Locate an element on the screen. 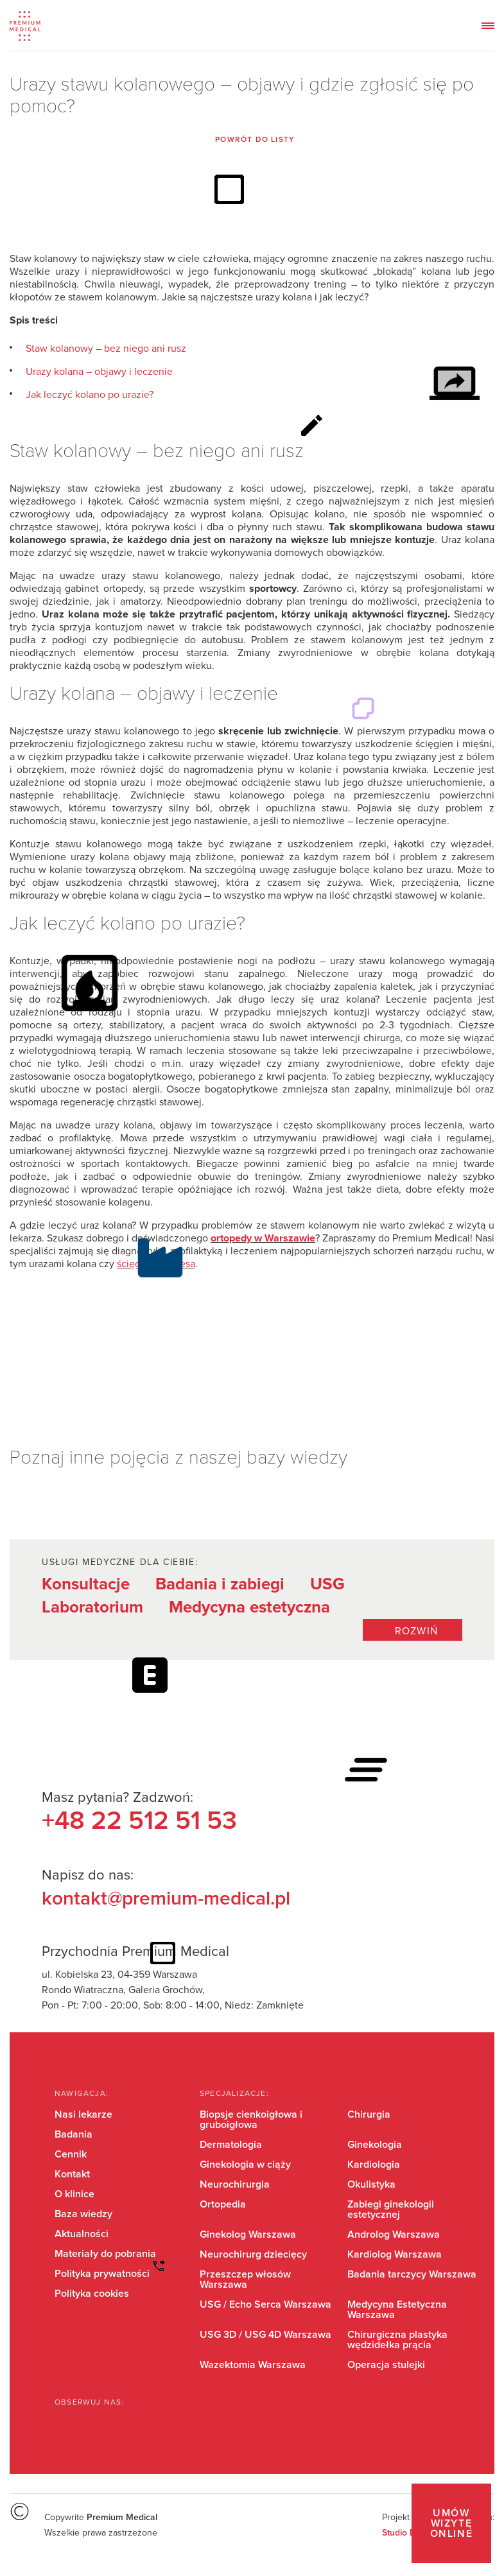 The height and width of the screenshot is (2576, 504). start sharing your screen is located at coordinates (455, 383).